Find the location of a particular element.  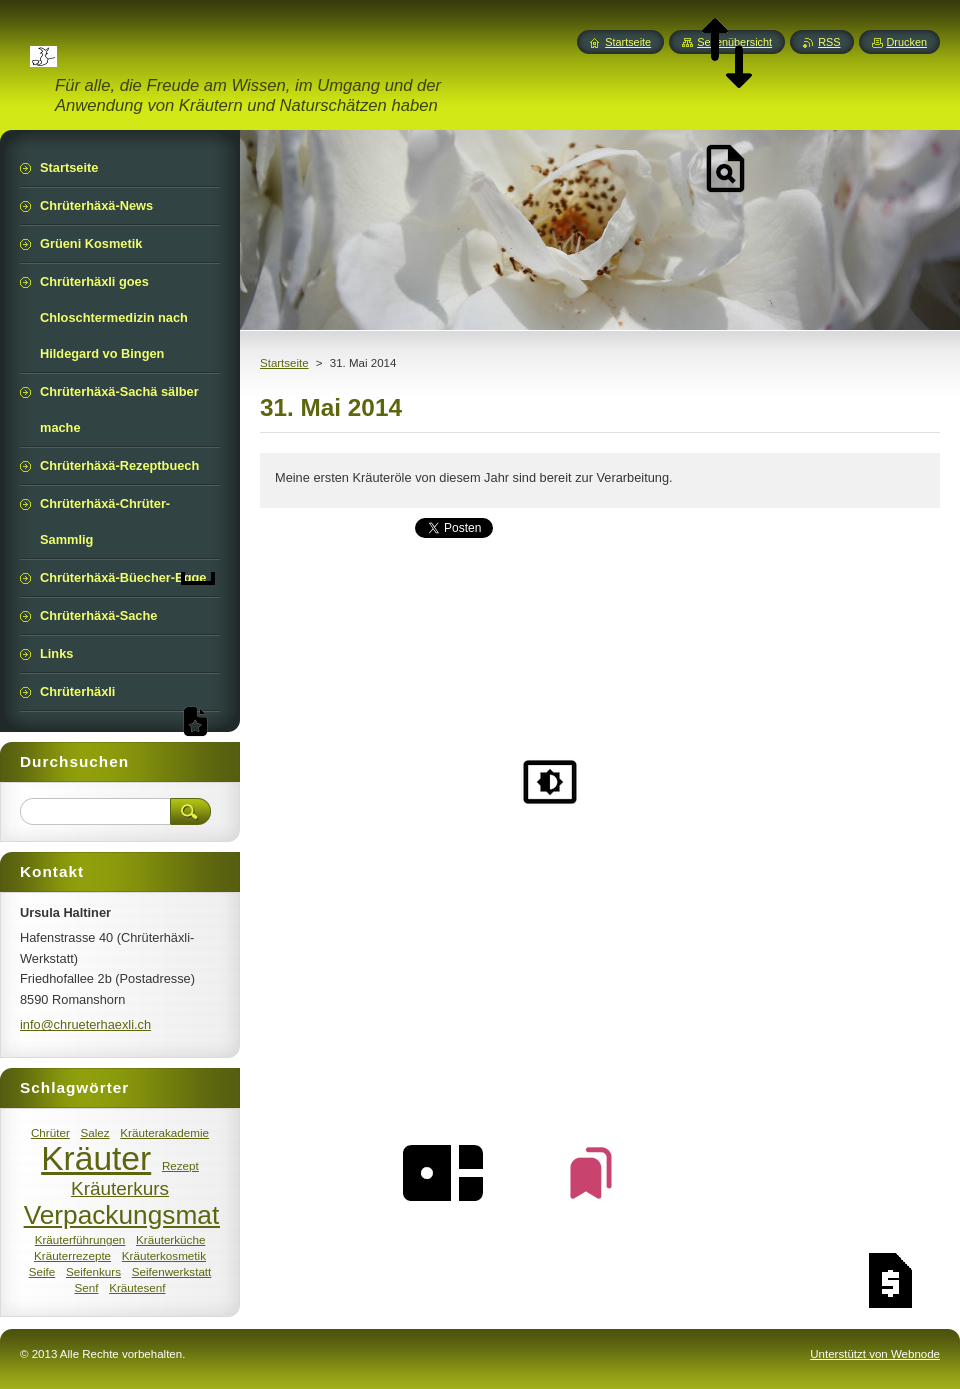

view invoice or billing document is located at coordinates (890, 1280).